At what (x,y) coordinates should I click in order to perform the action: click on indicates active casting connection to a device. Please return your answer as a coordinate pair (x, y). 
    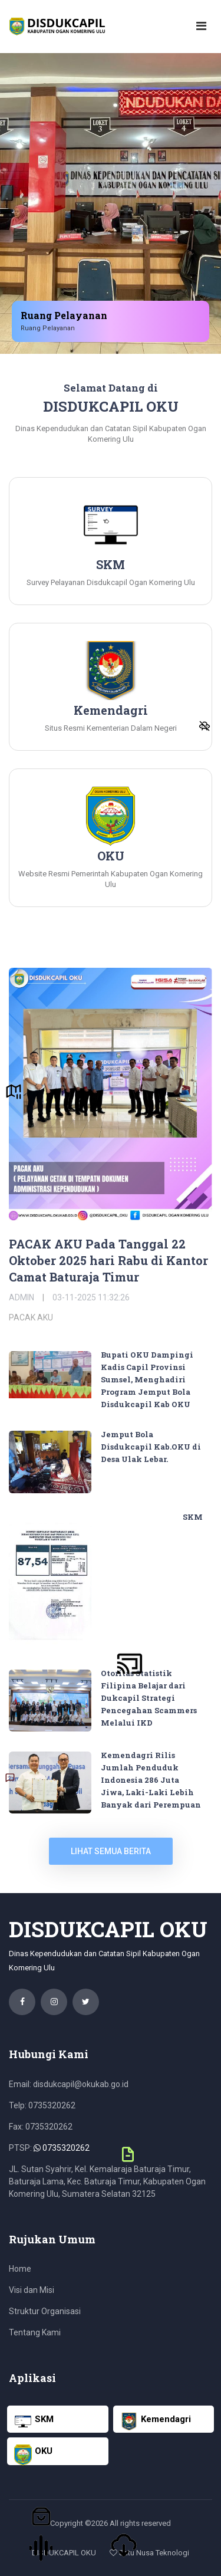
    Looking at the image, I should click on (130, 1664).